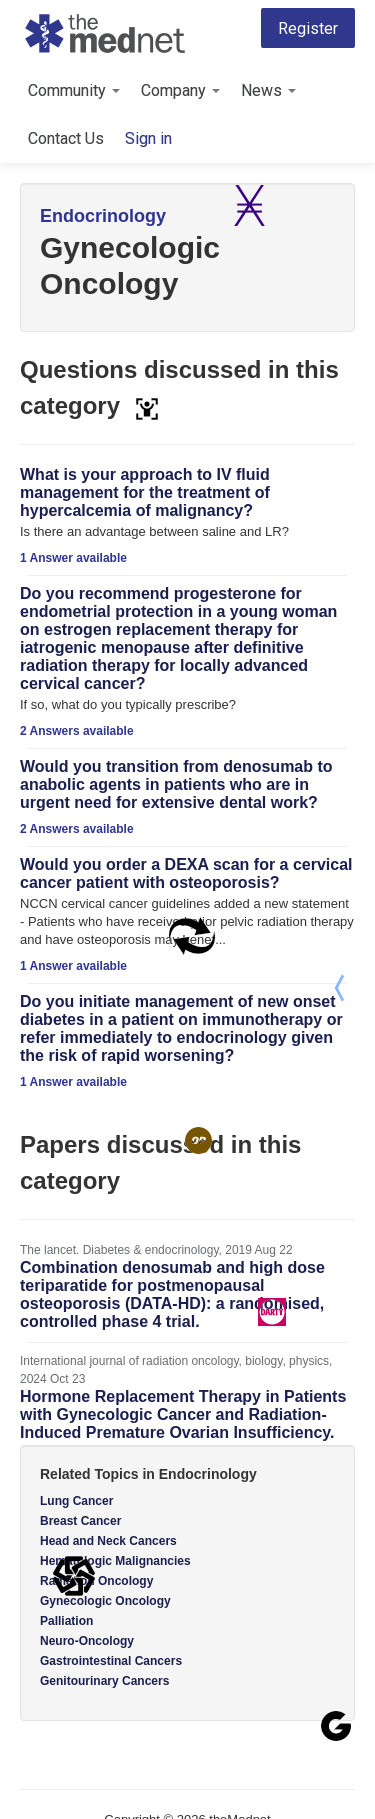  What do you see at coordinates (340, 988) in the screenshot?
I see `go back to the previous screen` at bounding box center [340, 988].